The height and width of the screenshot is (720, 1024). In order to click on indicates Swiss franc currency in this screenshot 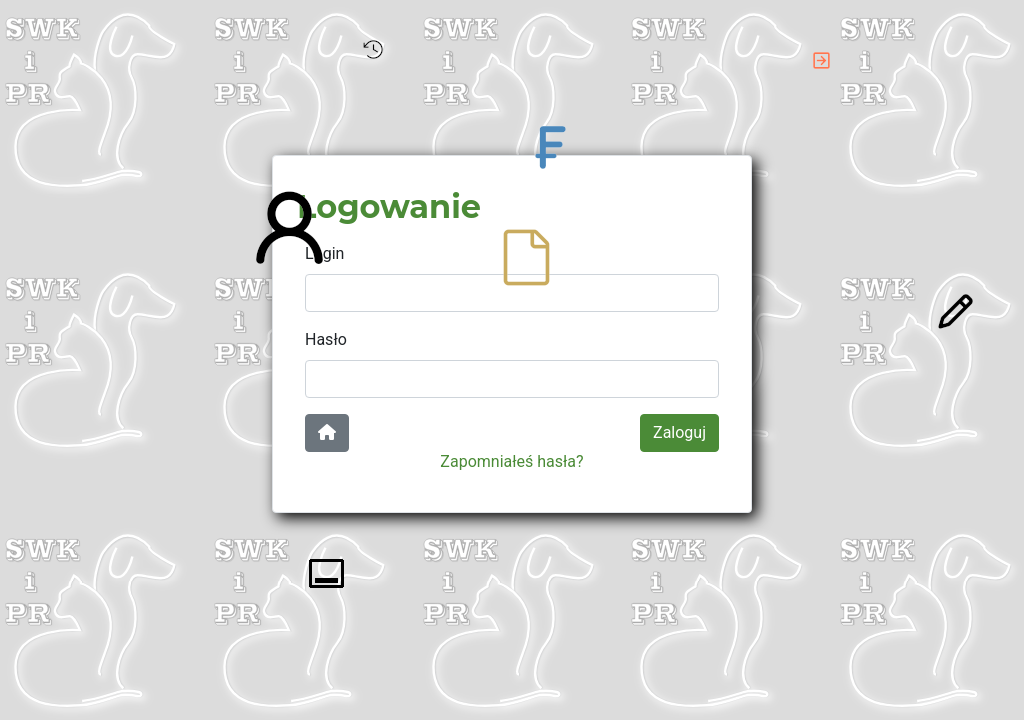, I will do `click(550, 147)`.